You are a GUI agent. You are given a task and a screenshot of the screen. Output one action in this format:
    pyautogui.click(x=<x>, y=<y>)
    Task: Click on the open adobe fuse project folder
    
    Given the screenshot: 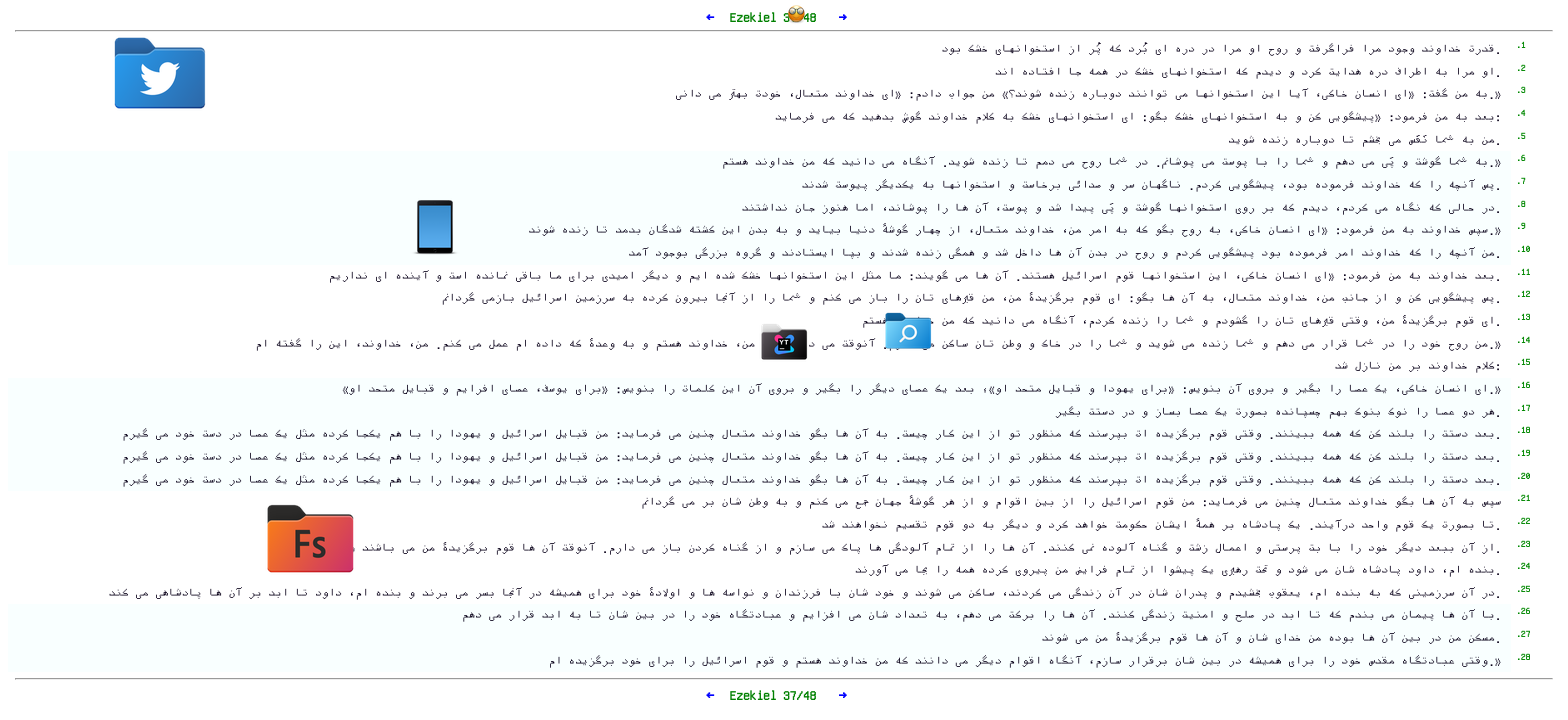 What is the action you would take?
    pyautogui.click(x=310, y=541)
    